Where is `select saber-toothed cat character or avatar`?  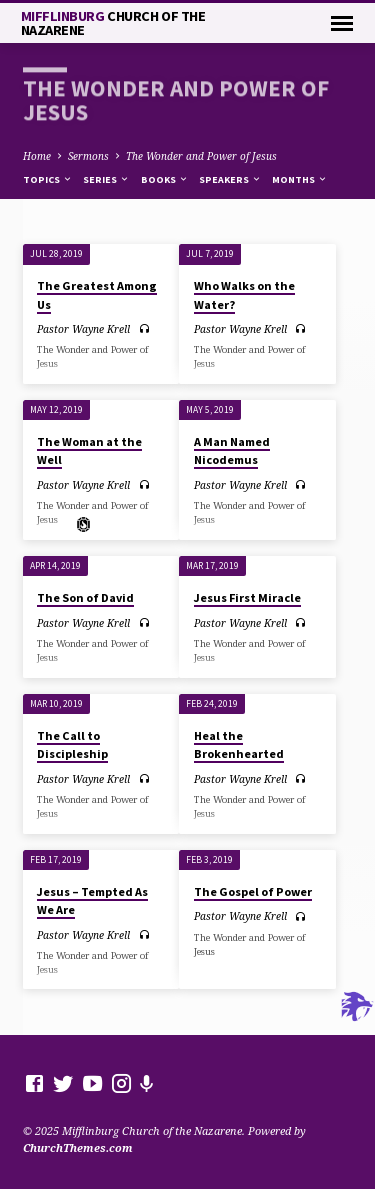
select saber-toothed cat character or avatar is located at coordinates (357, 1006).